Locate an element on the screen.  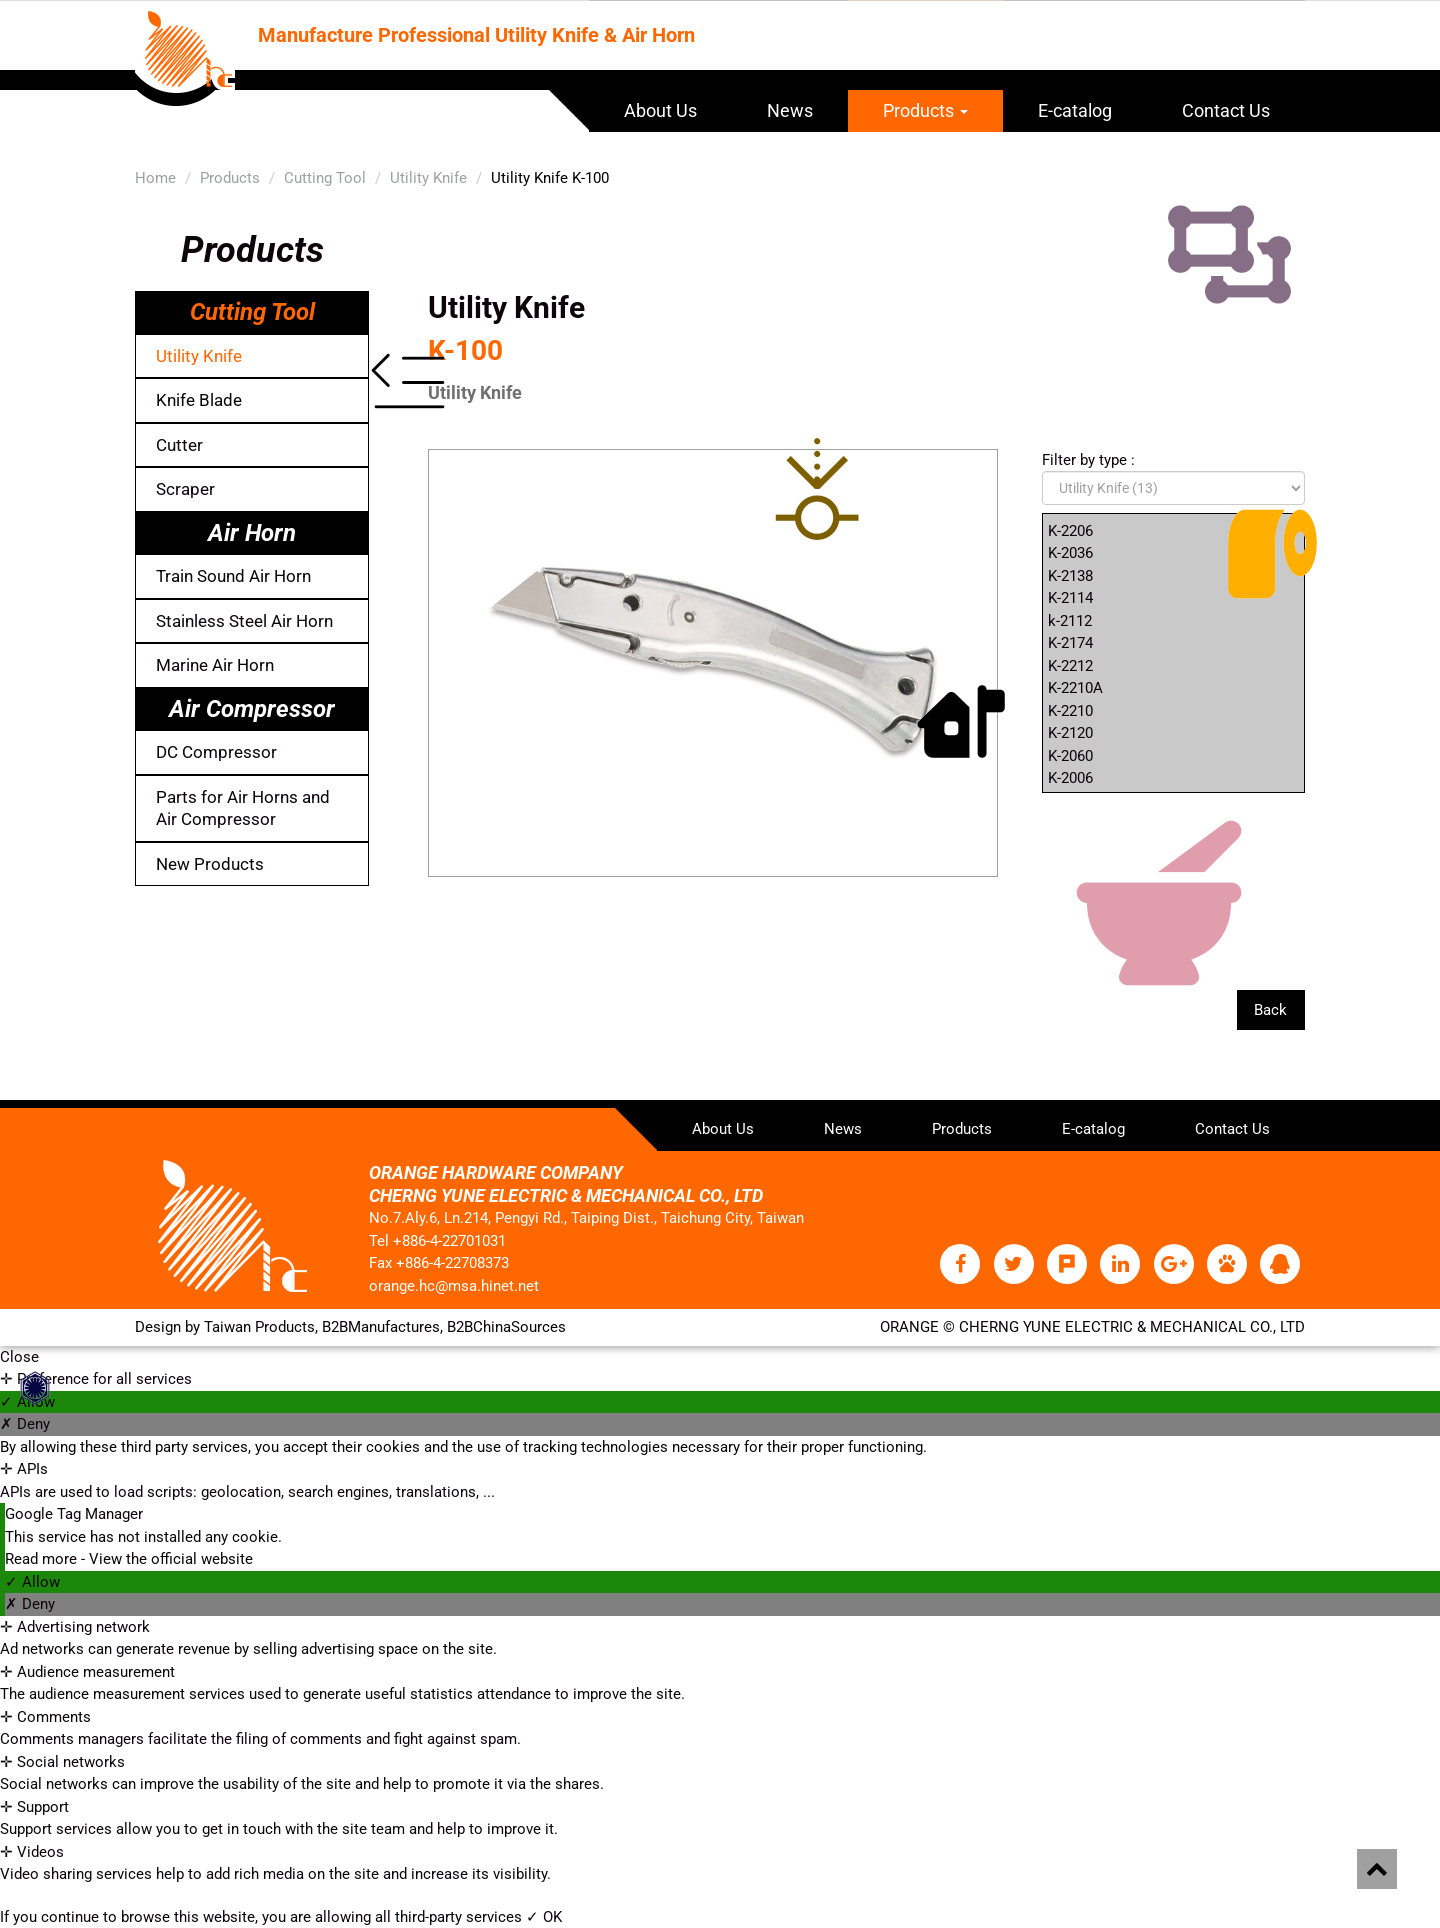
toilet paper or bathroom supplies indicator is located at coordinates (1272, 548).